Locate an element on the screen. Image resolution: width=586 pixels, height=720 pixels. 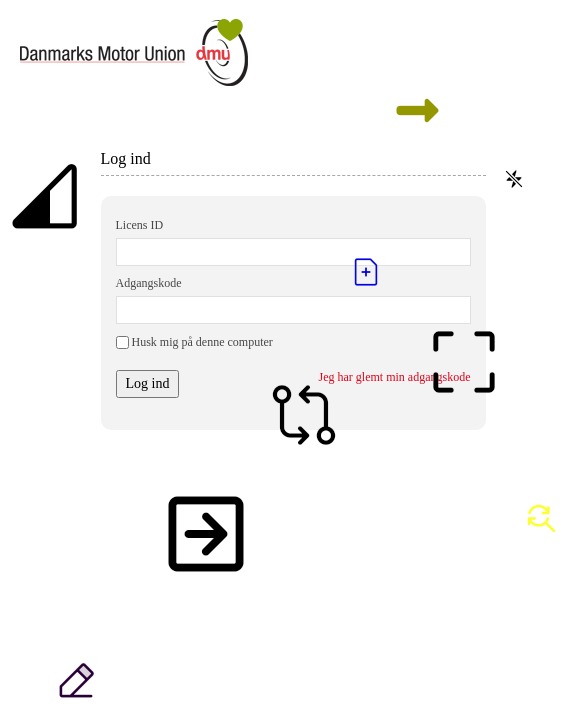
indicates medium cellular signal strength is located at coordinates (50, 199).